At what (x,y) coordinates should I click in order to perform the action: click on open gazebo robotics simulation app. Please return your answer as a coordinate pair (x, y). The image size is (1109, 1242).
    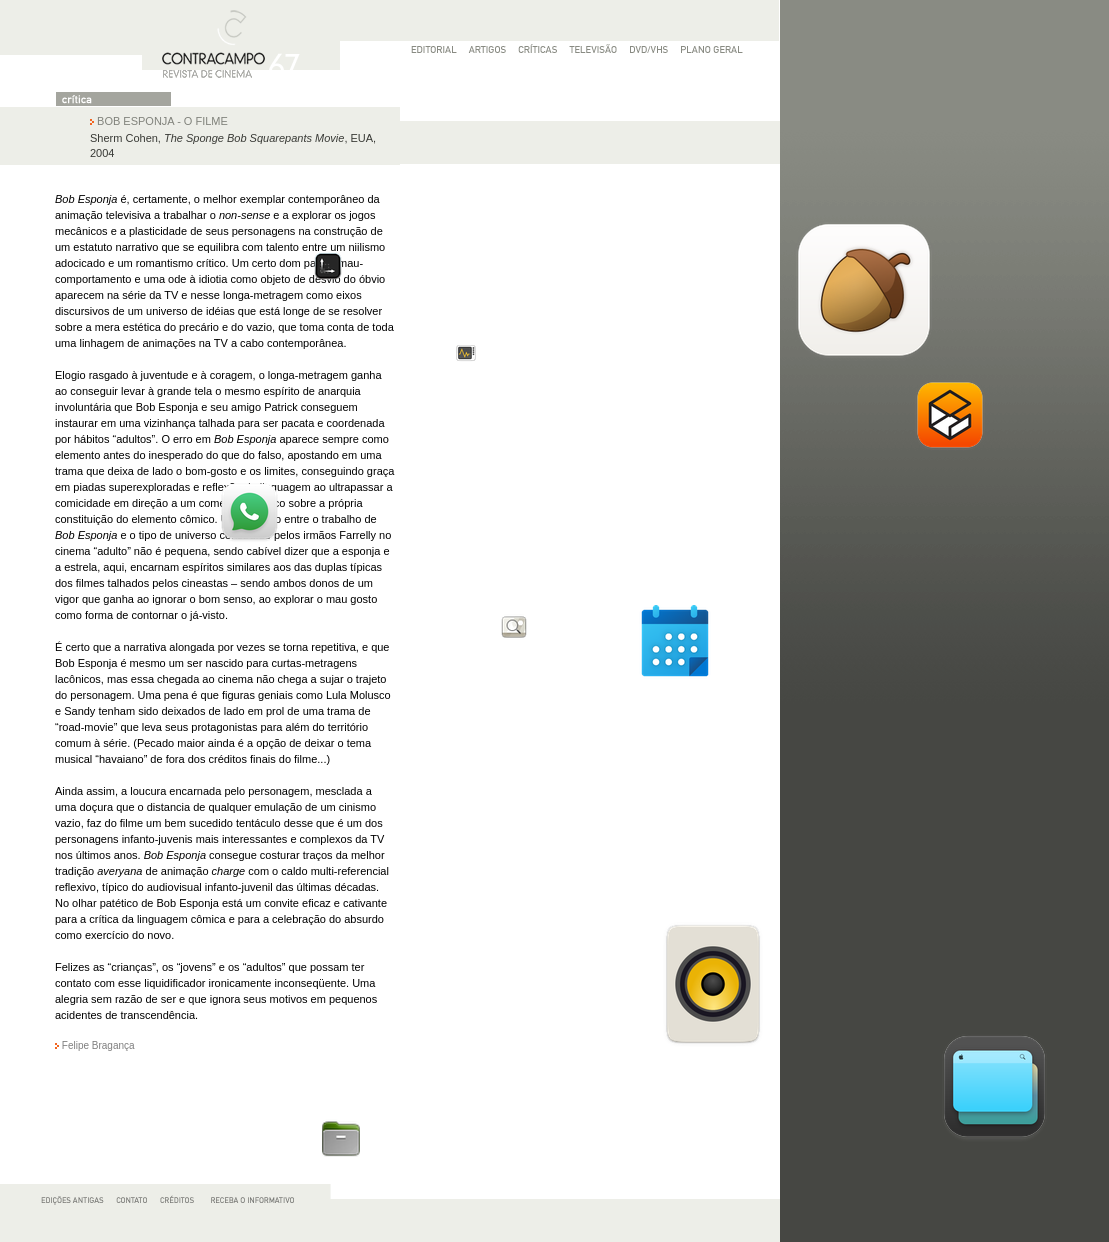
    Looking at the image, I should click on (950, 415).